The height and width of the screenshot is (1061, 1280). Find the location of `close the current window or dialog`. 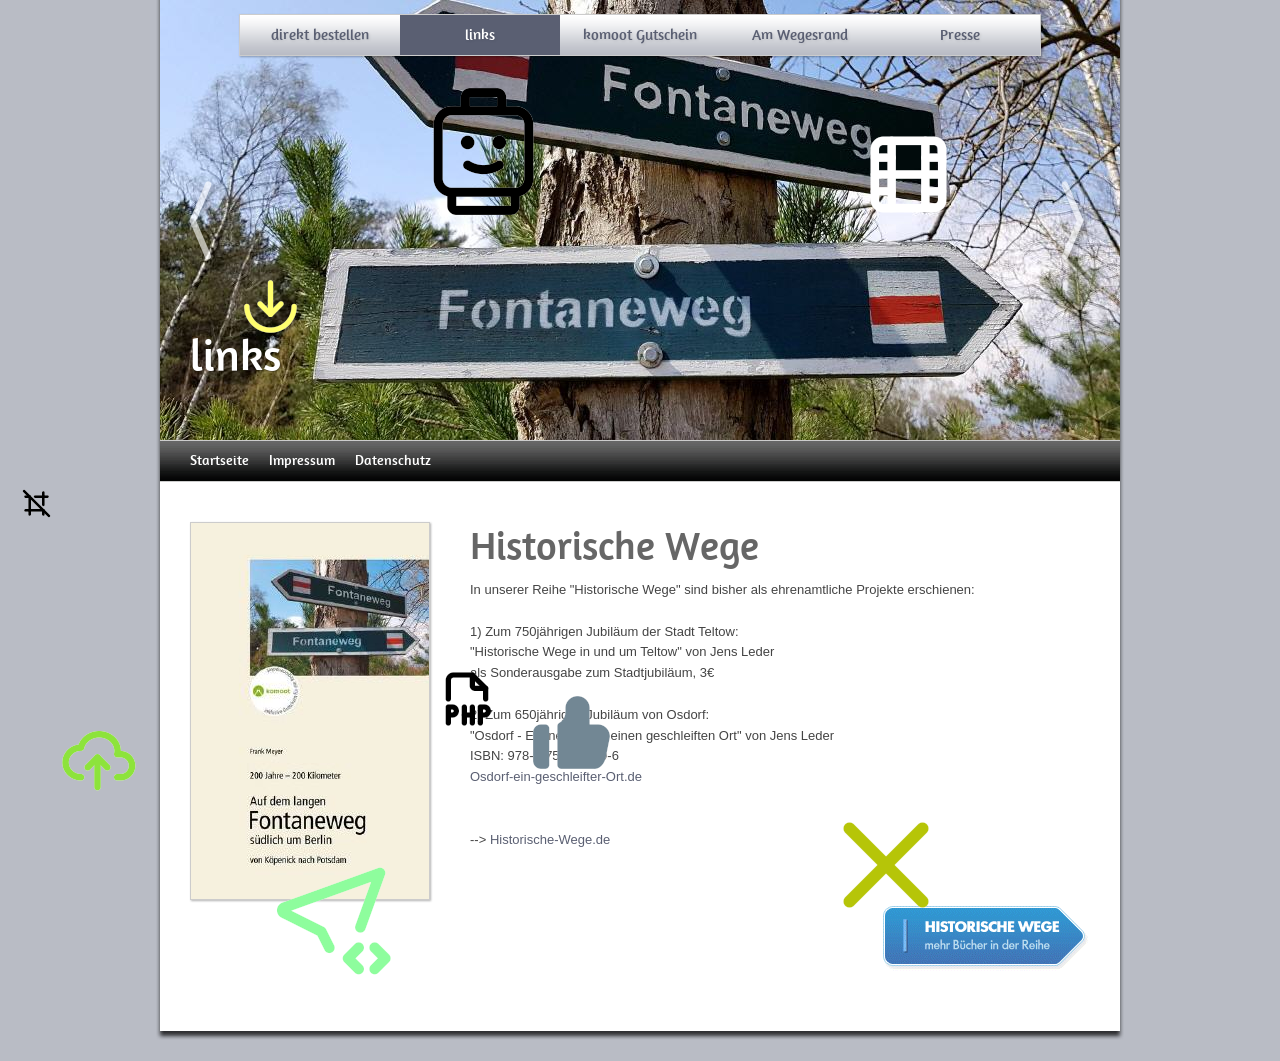

close the current window or dialog is located at coordinates (886, 865).